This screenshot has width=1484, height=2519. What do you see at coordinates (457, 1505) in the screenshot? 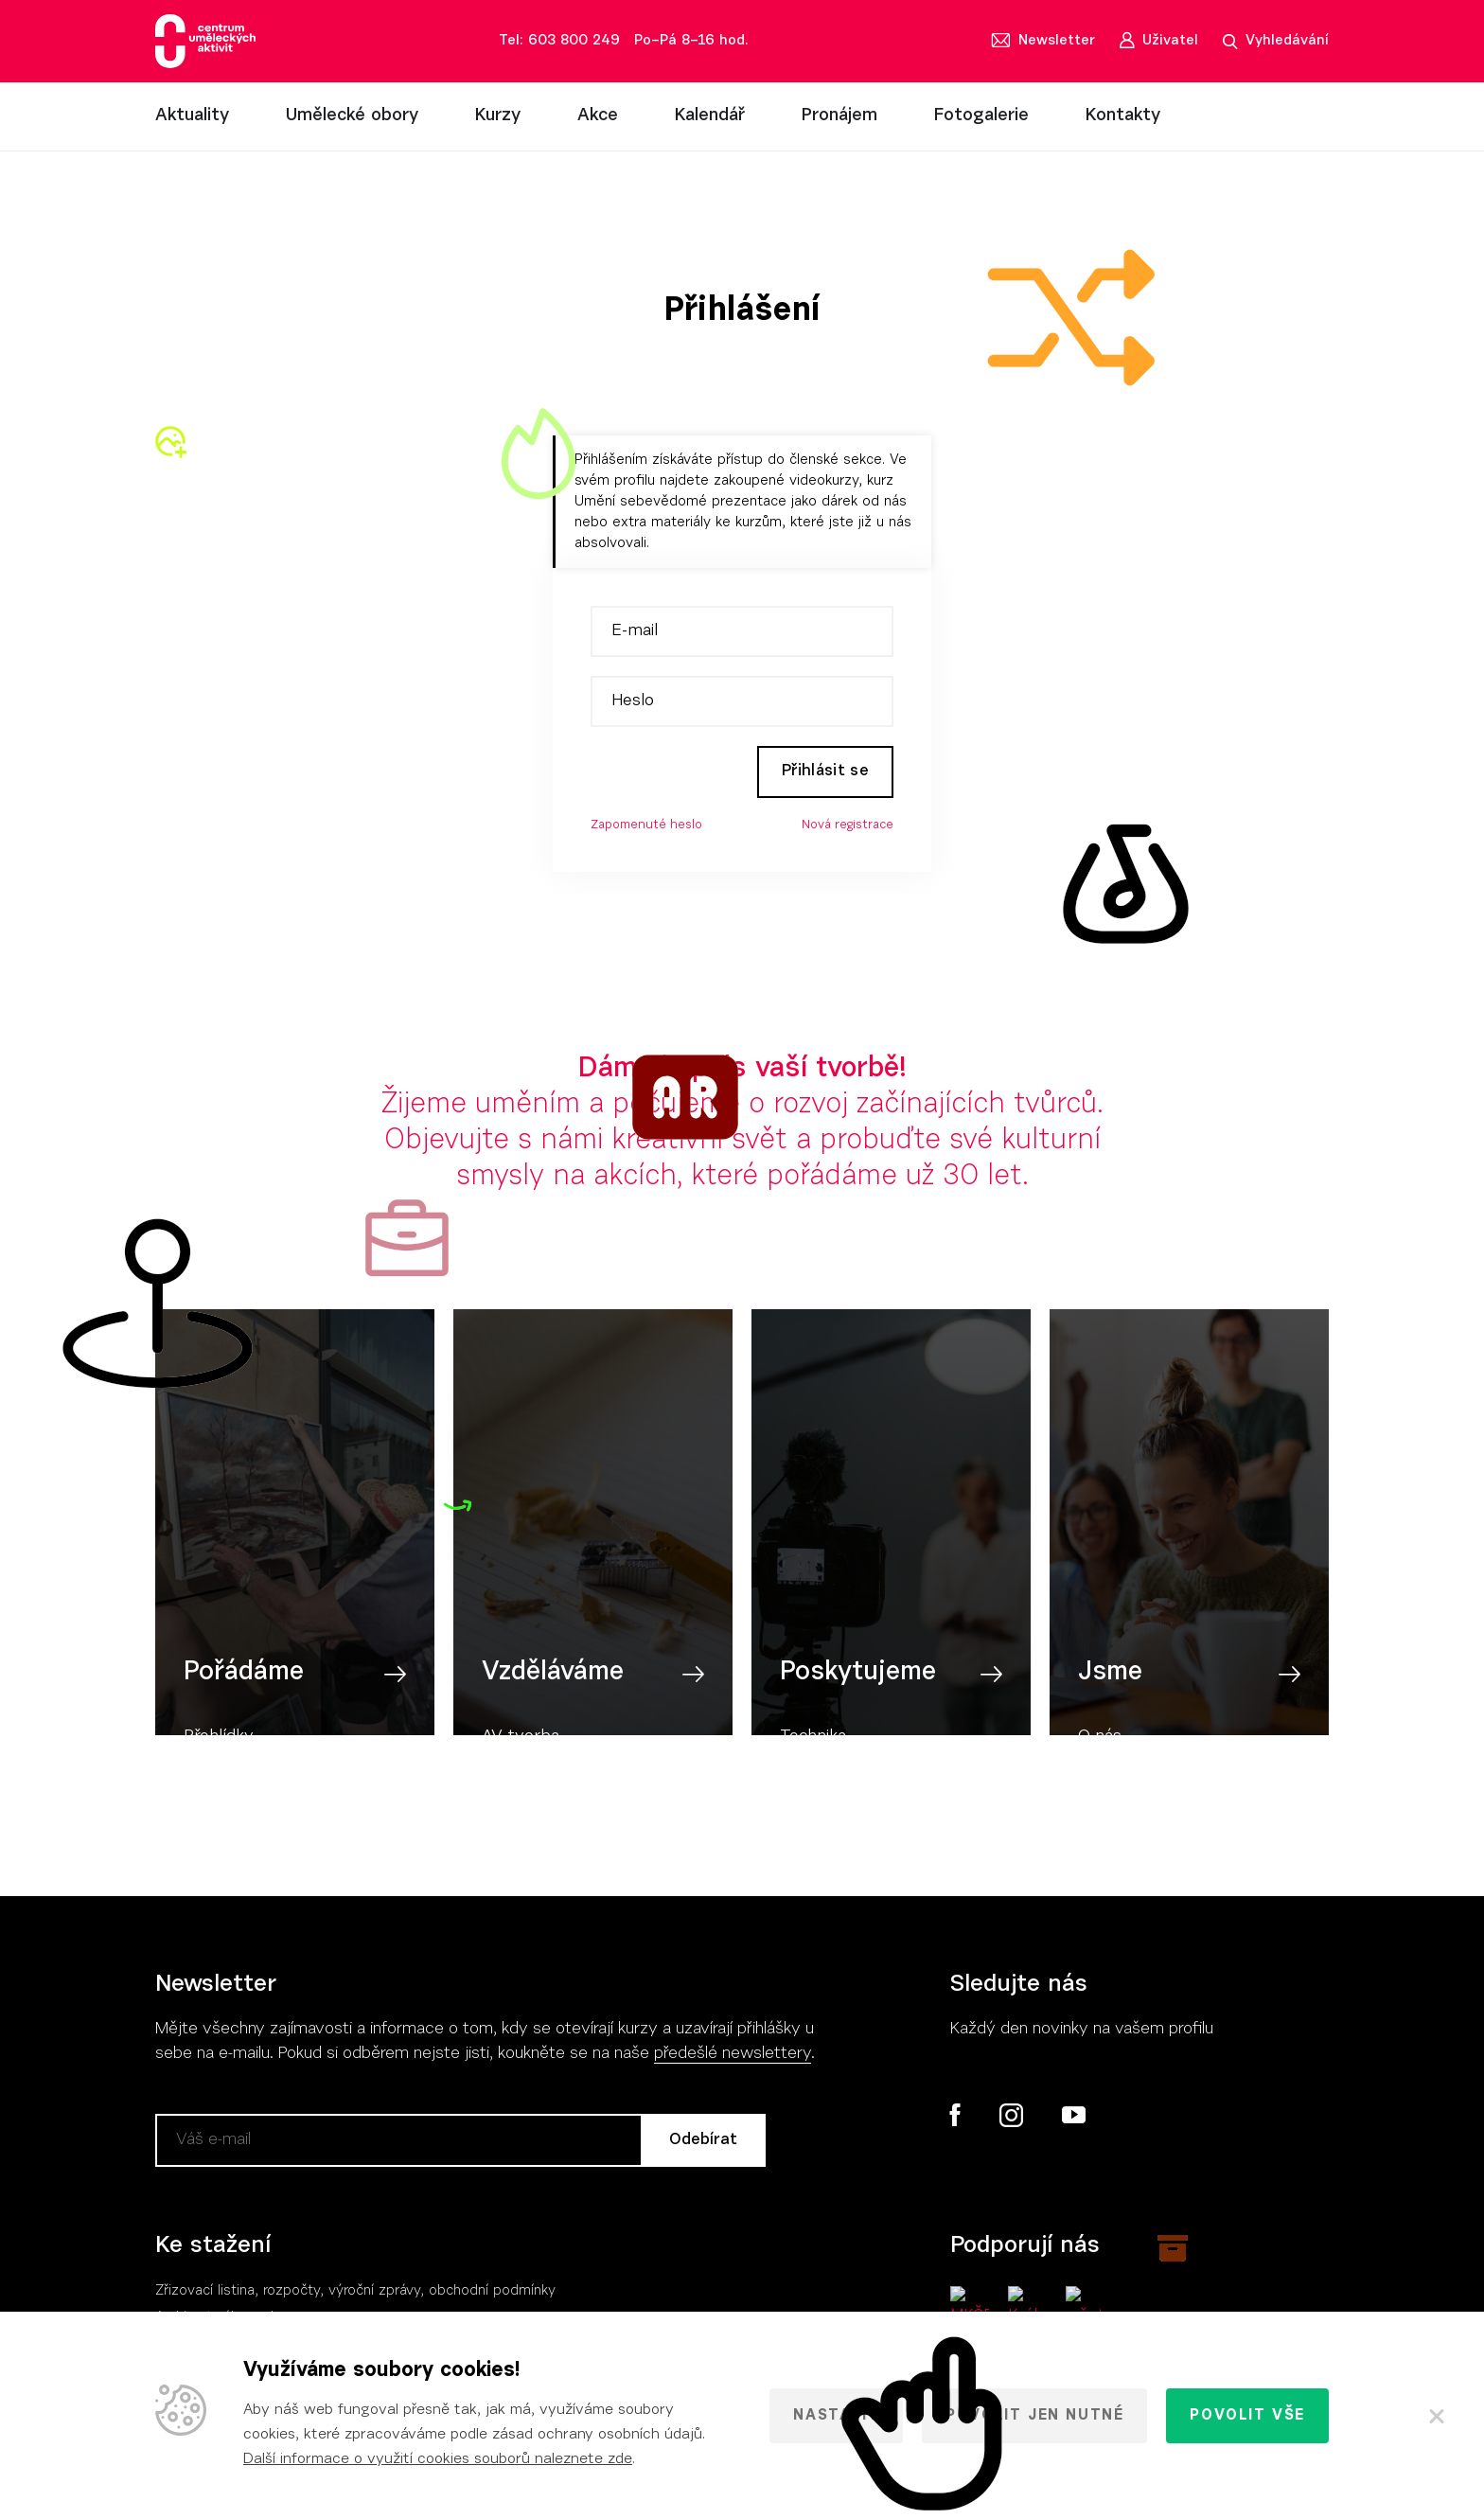
I see `visit amazon website or app` at bounding box center [457, 1505].